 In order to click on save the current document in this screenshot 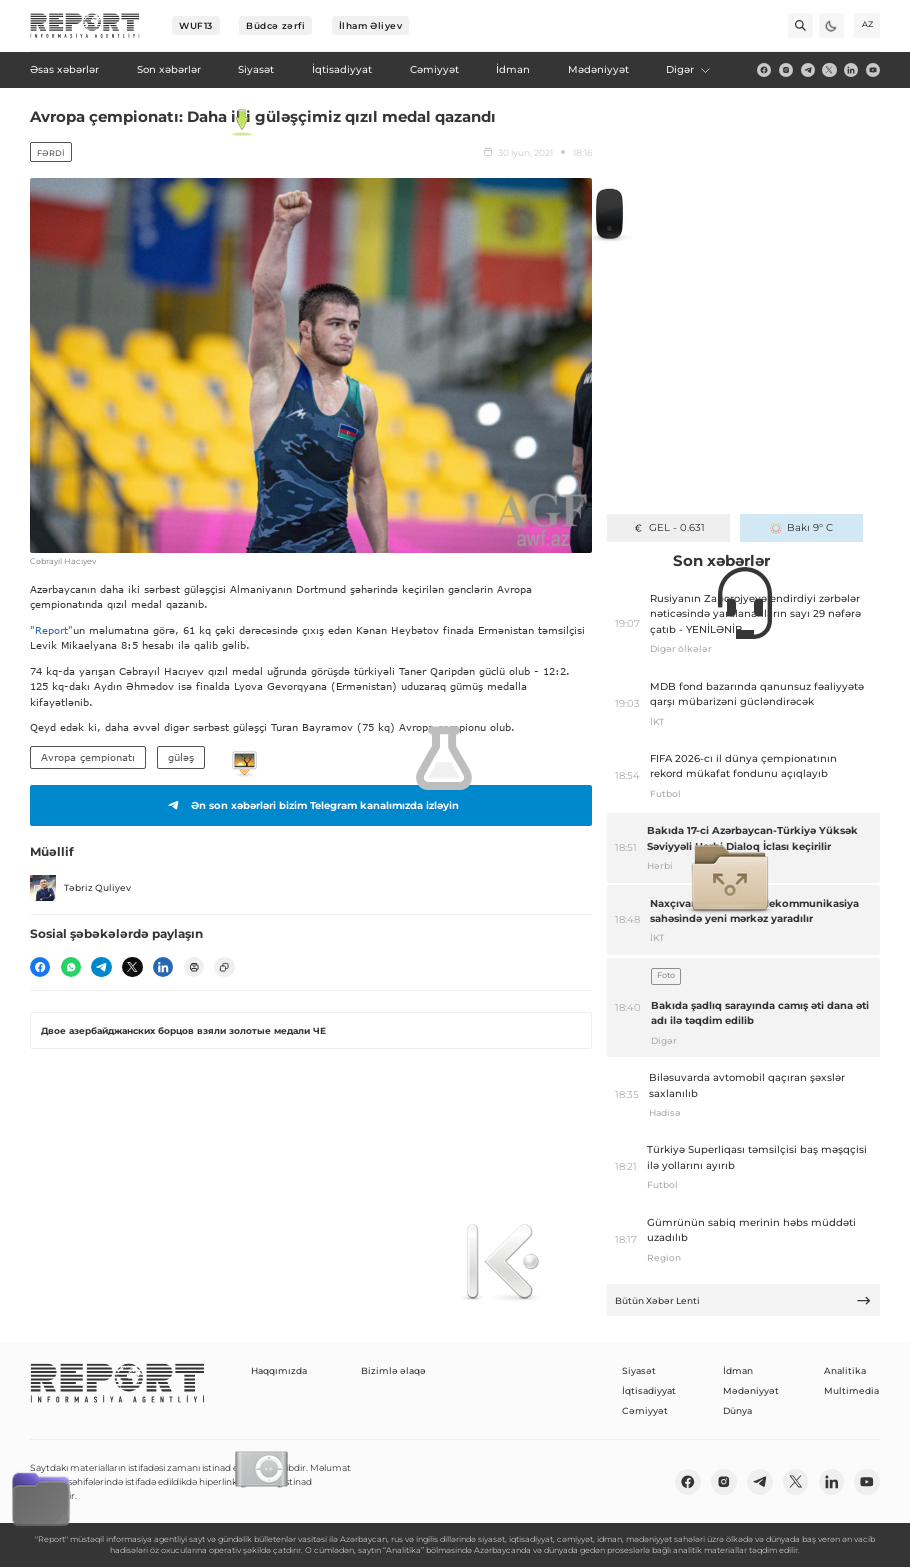, I will do `click(242, 120)`.